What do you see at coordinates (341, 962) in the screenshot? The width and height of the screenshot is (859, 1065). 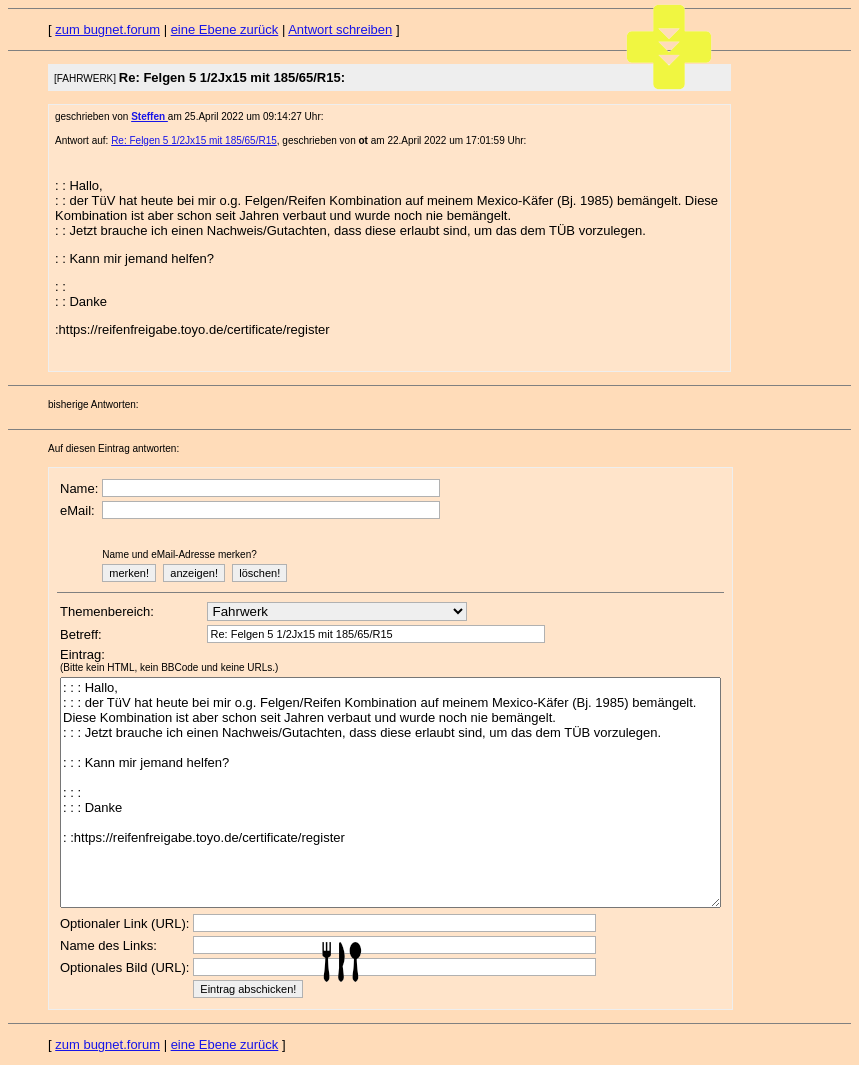 I see `view nearby restaurants or dining options` at bounding box center [341, 962].